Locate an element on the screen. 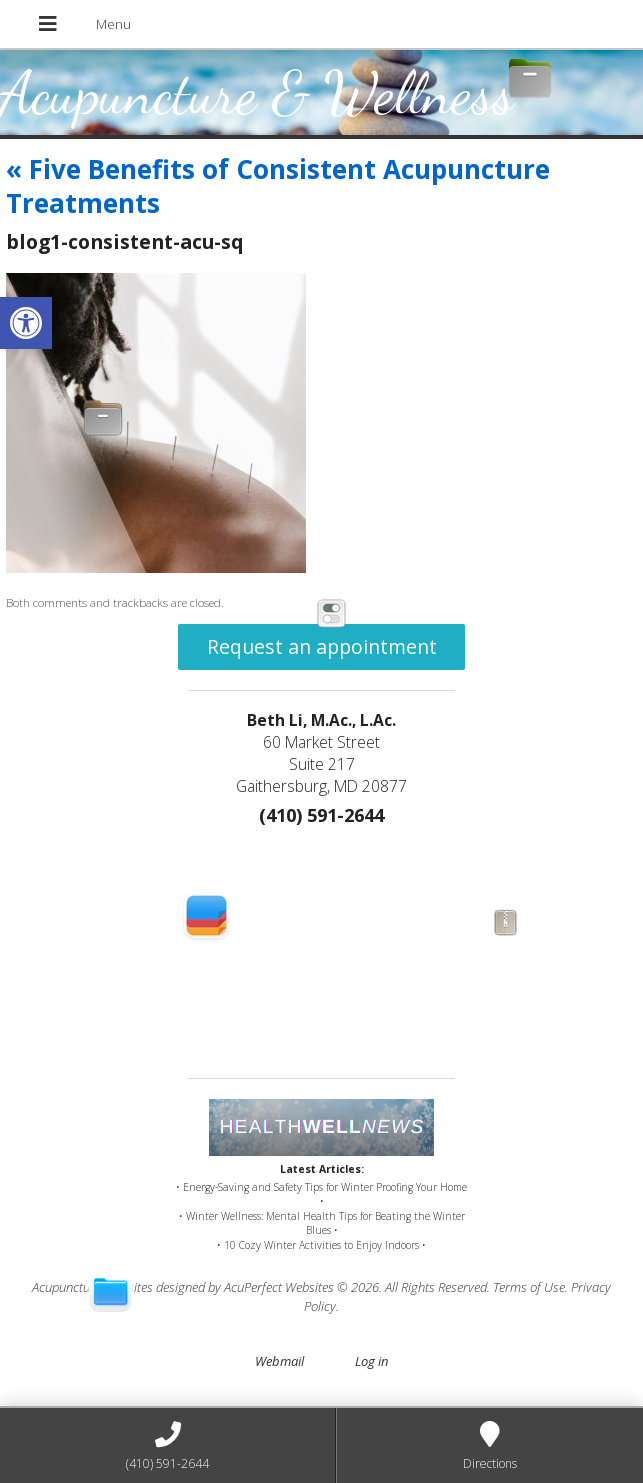 The width and height of the screenshot is (643, 1483). open the files app is located at coordinates (110, 1291).